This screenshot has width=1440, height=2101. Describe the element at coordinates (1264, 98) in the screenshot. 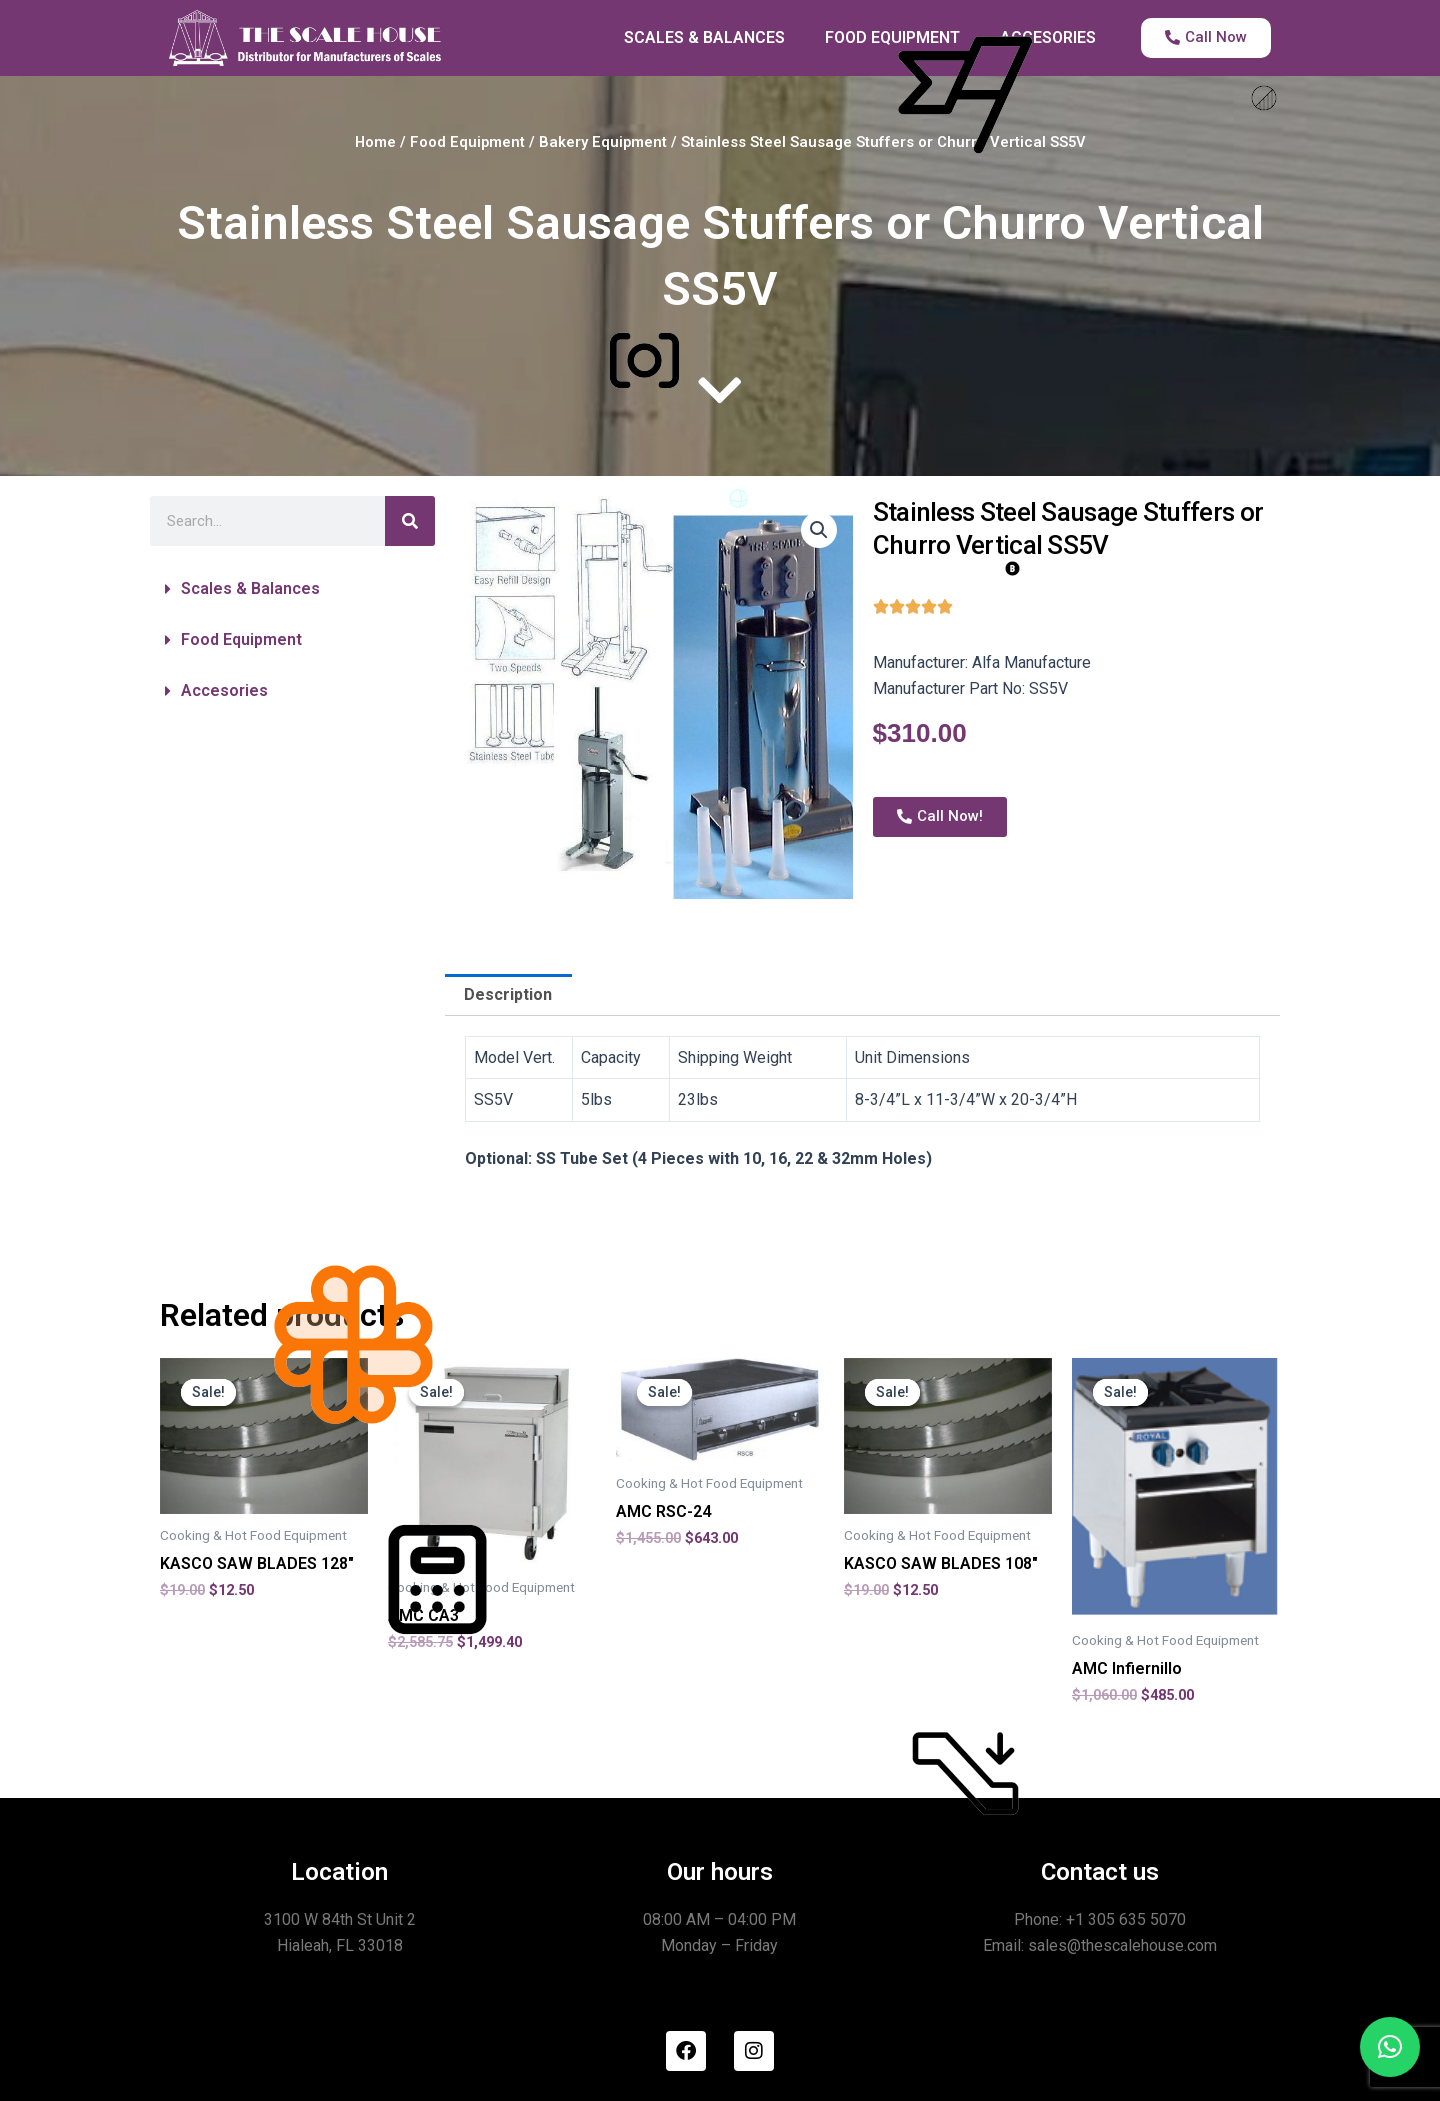

I see `adjust contrast or display settings` at that location.